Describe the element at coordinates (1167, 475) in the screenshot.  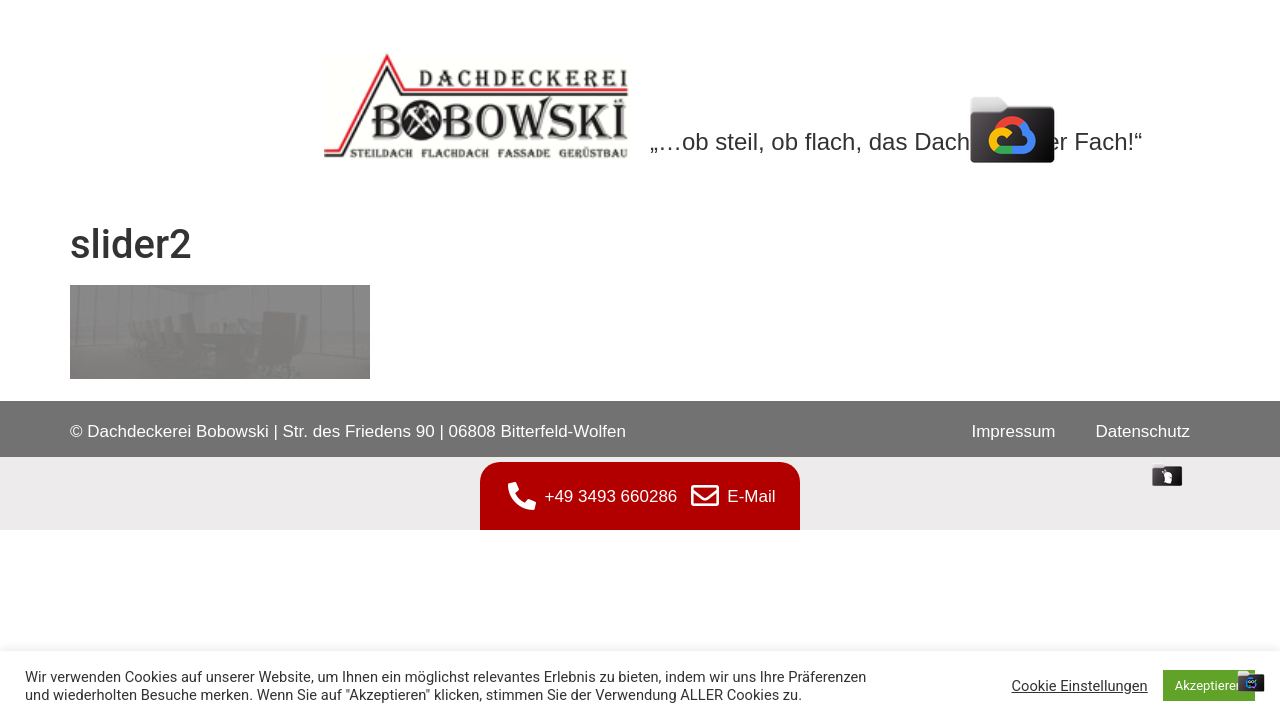
I see `folder containing Plan 9 operating system files` at that location.